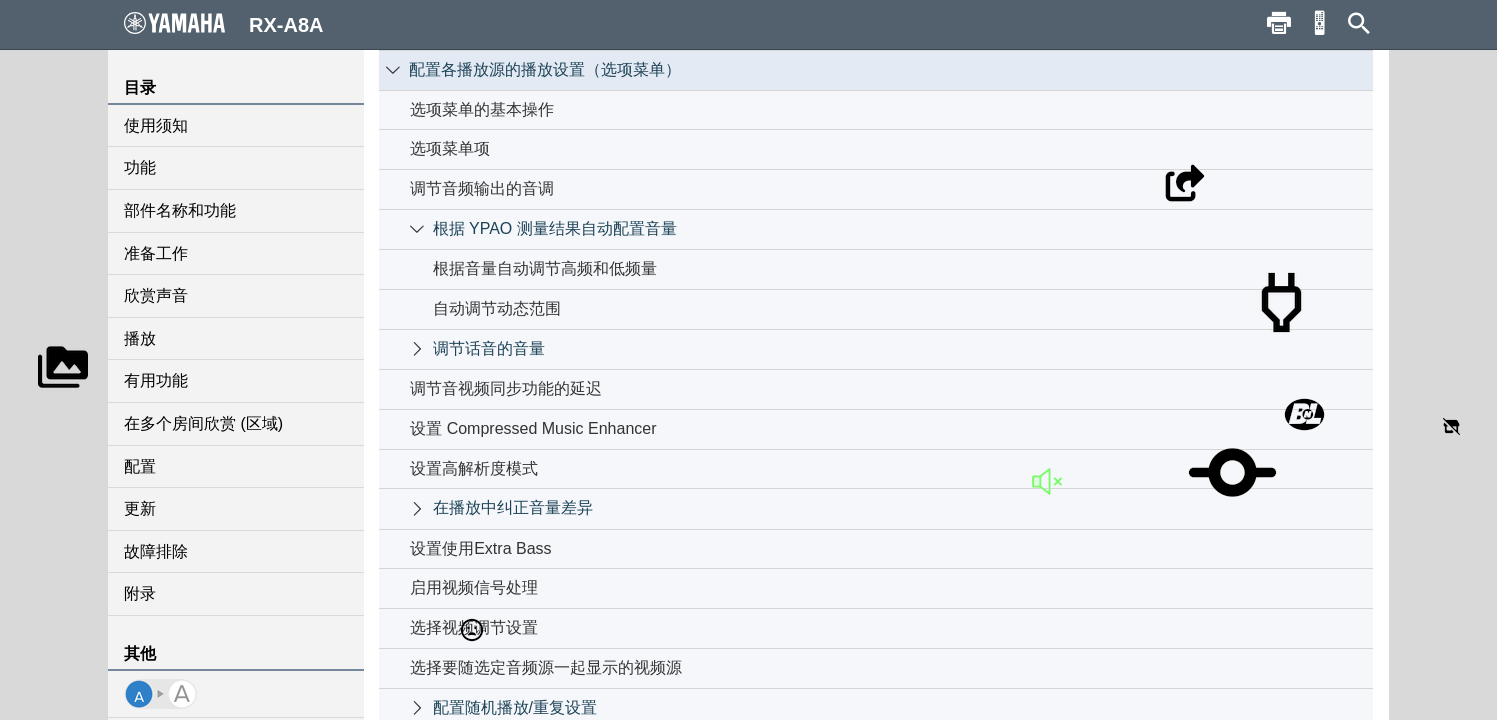 The width and height of the screenshot is (1497, 720). Describe the element at coordinates (1281, 302) in the screenshot. I see `indicates device is charging or connected to power` at that location.